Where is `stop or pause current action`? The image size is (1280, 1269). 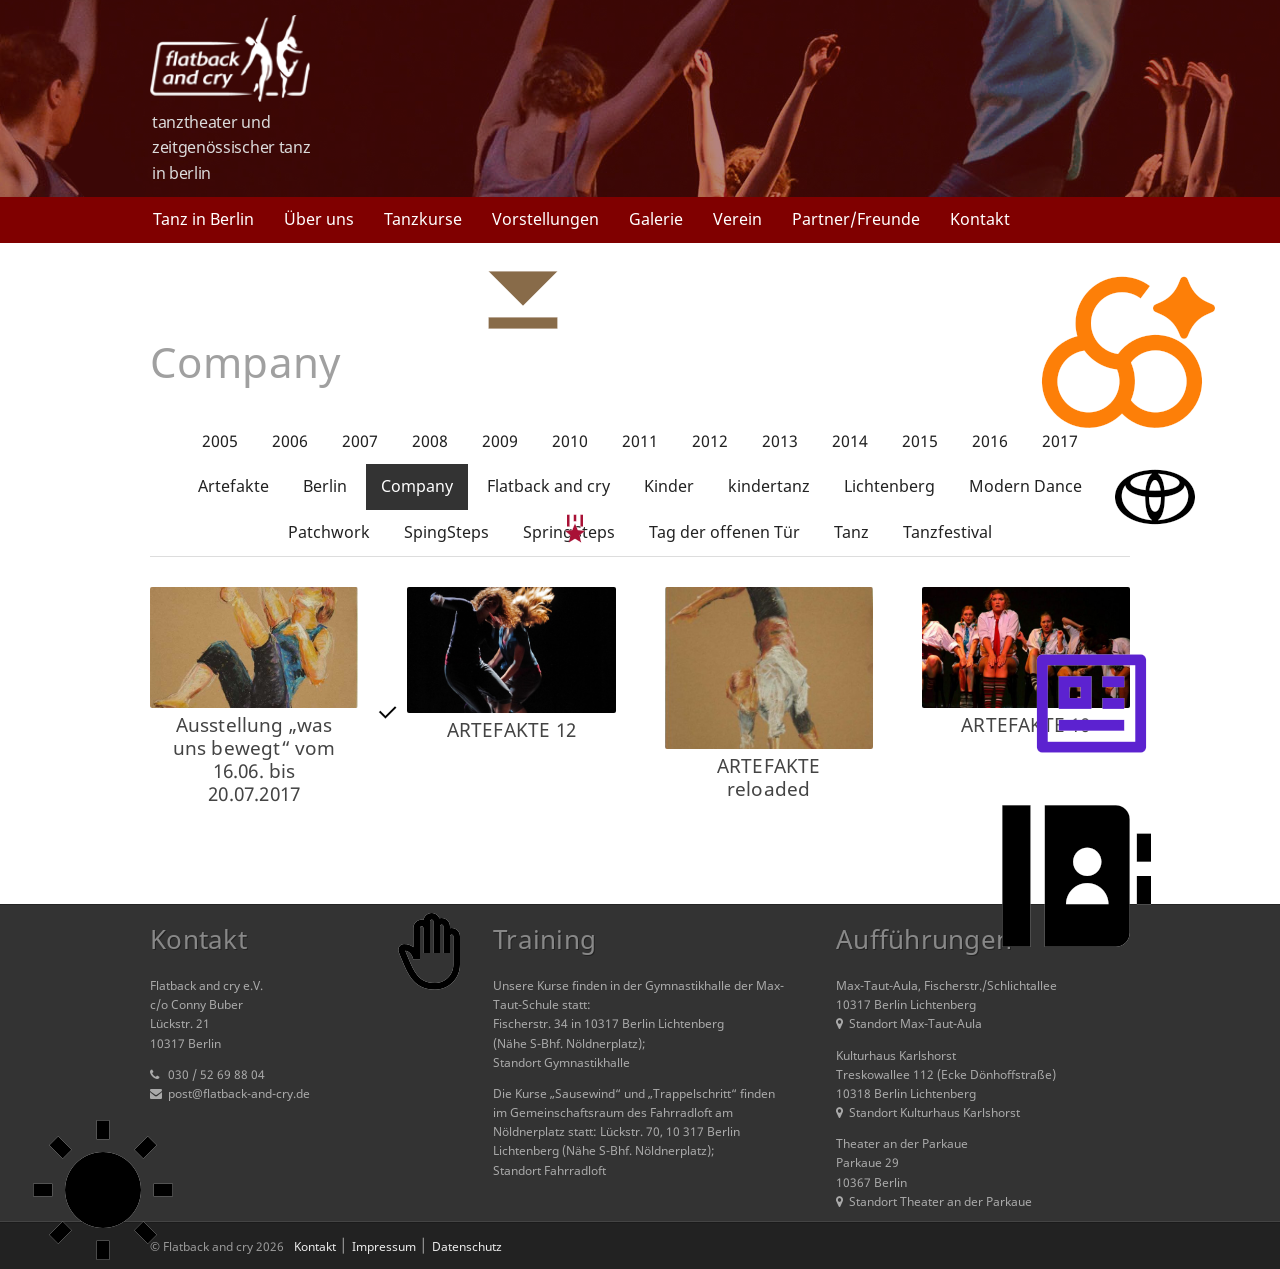 stop or pause current action is located at coordinates (430, 953).